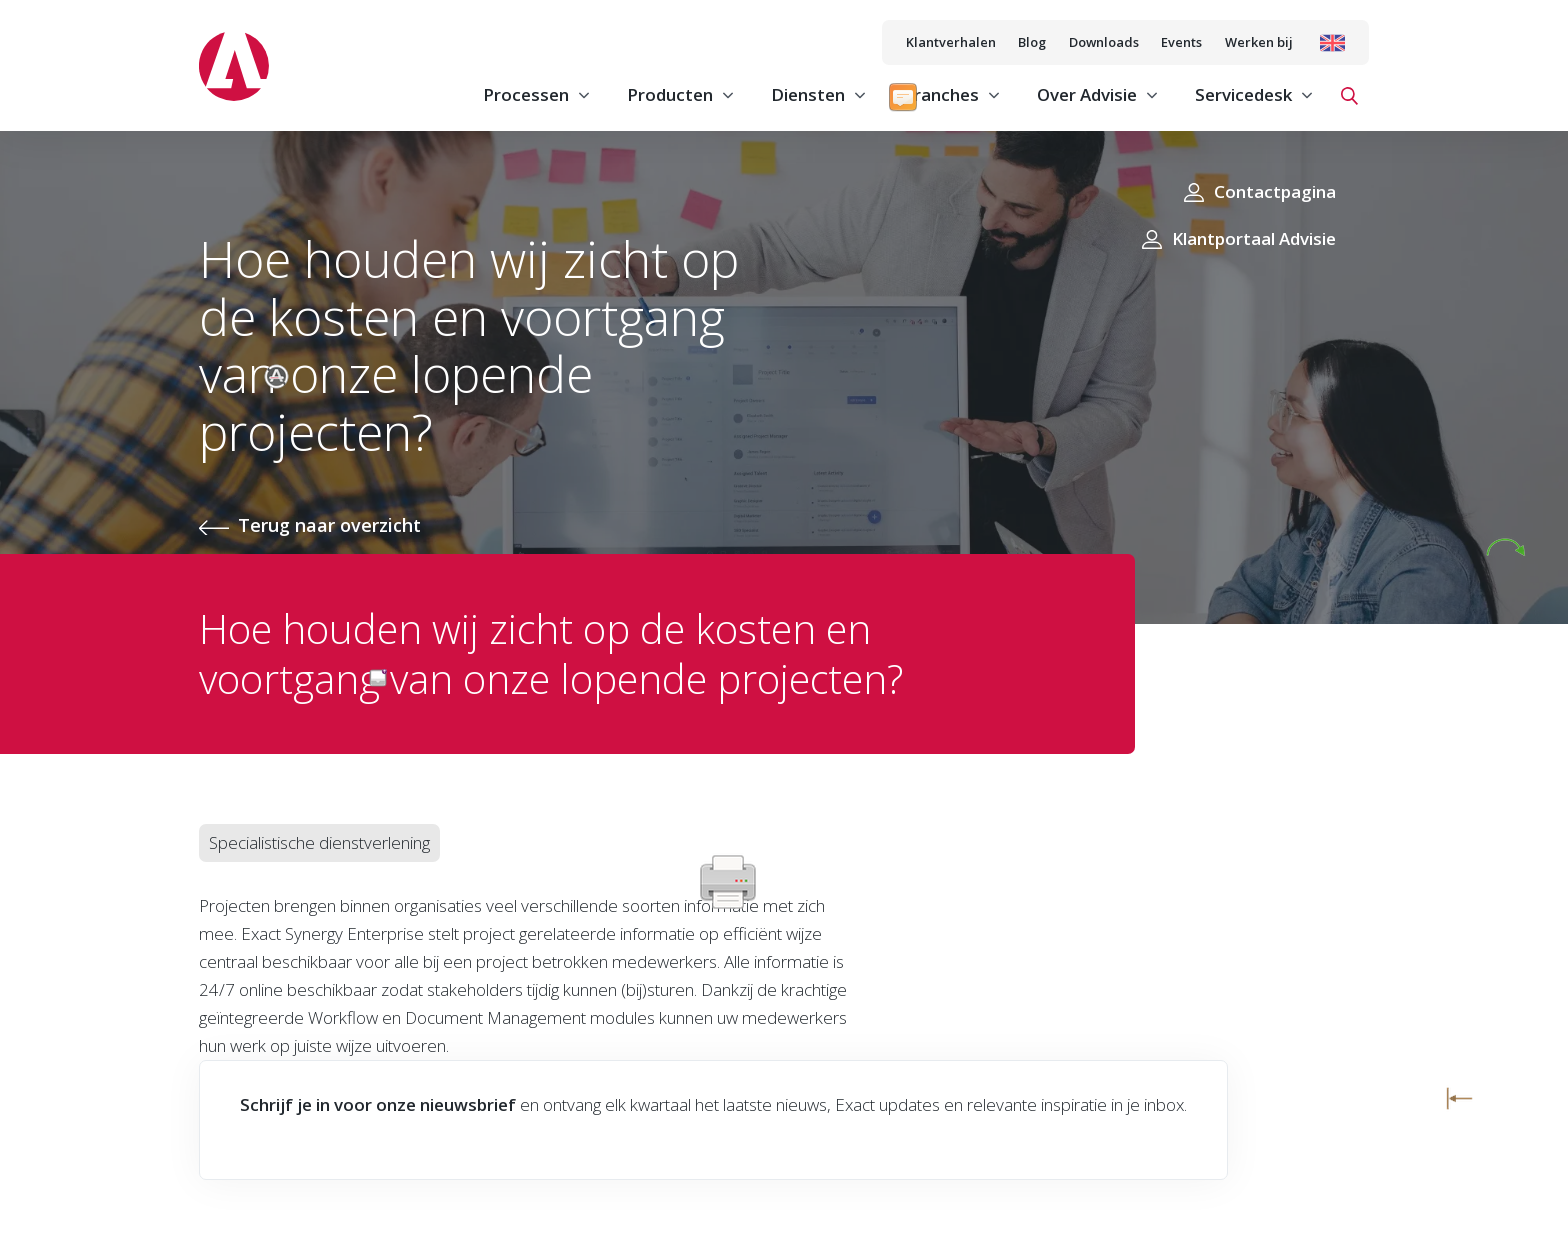  I want to click on go to the first item in a list or sequence, so click(1459, 1098).